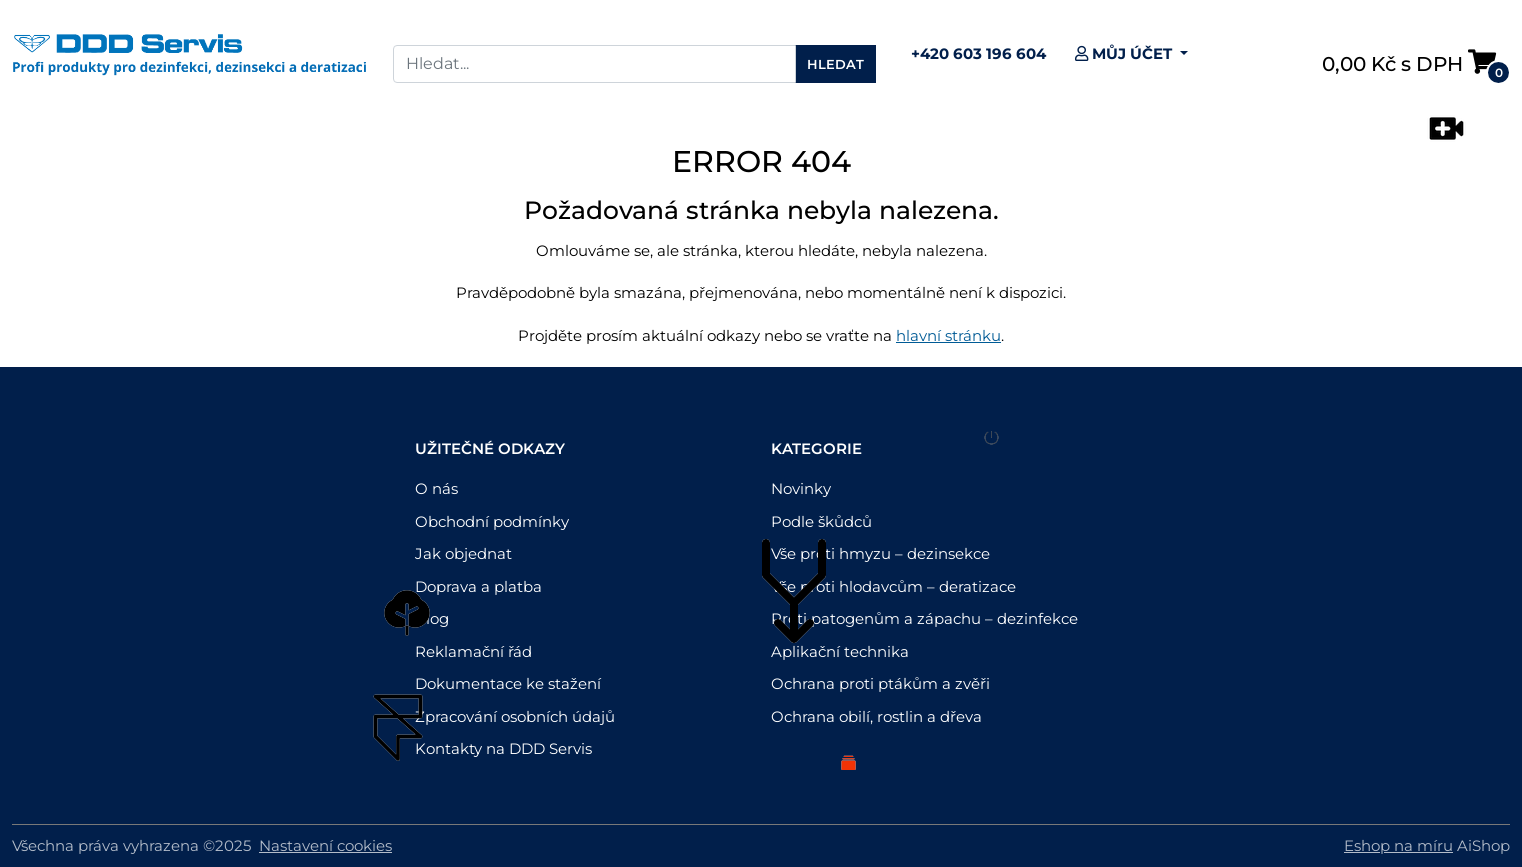  I want to click on open framer app, so click(398, 724).